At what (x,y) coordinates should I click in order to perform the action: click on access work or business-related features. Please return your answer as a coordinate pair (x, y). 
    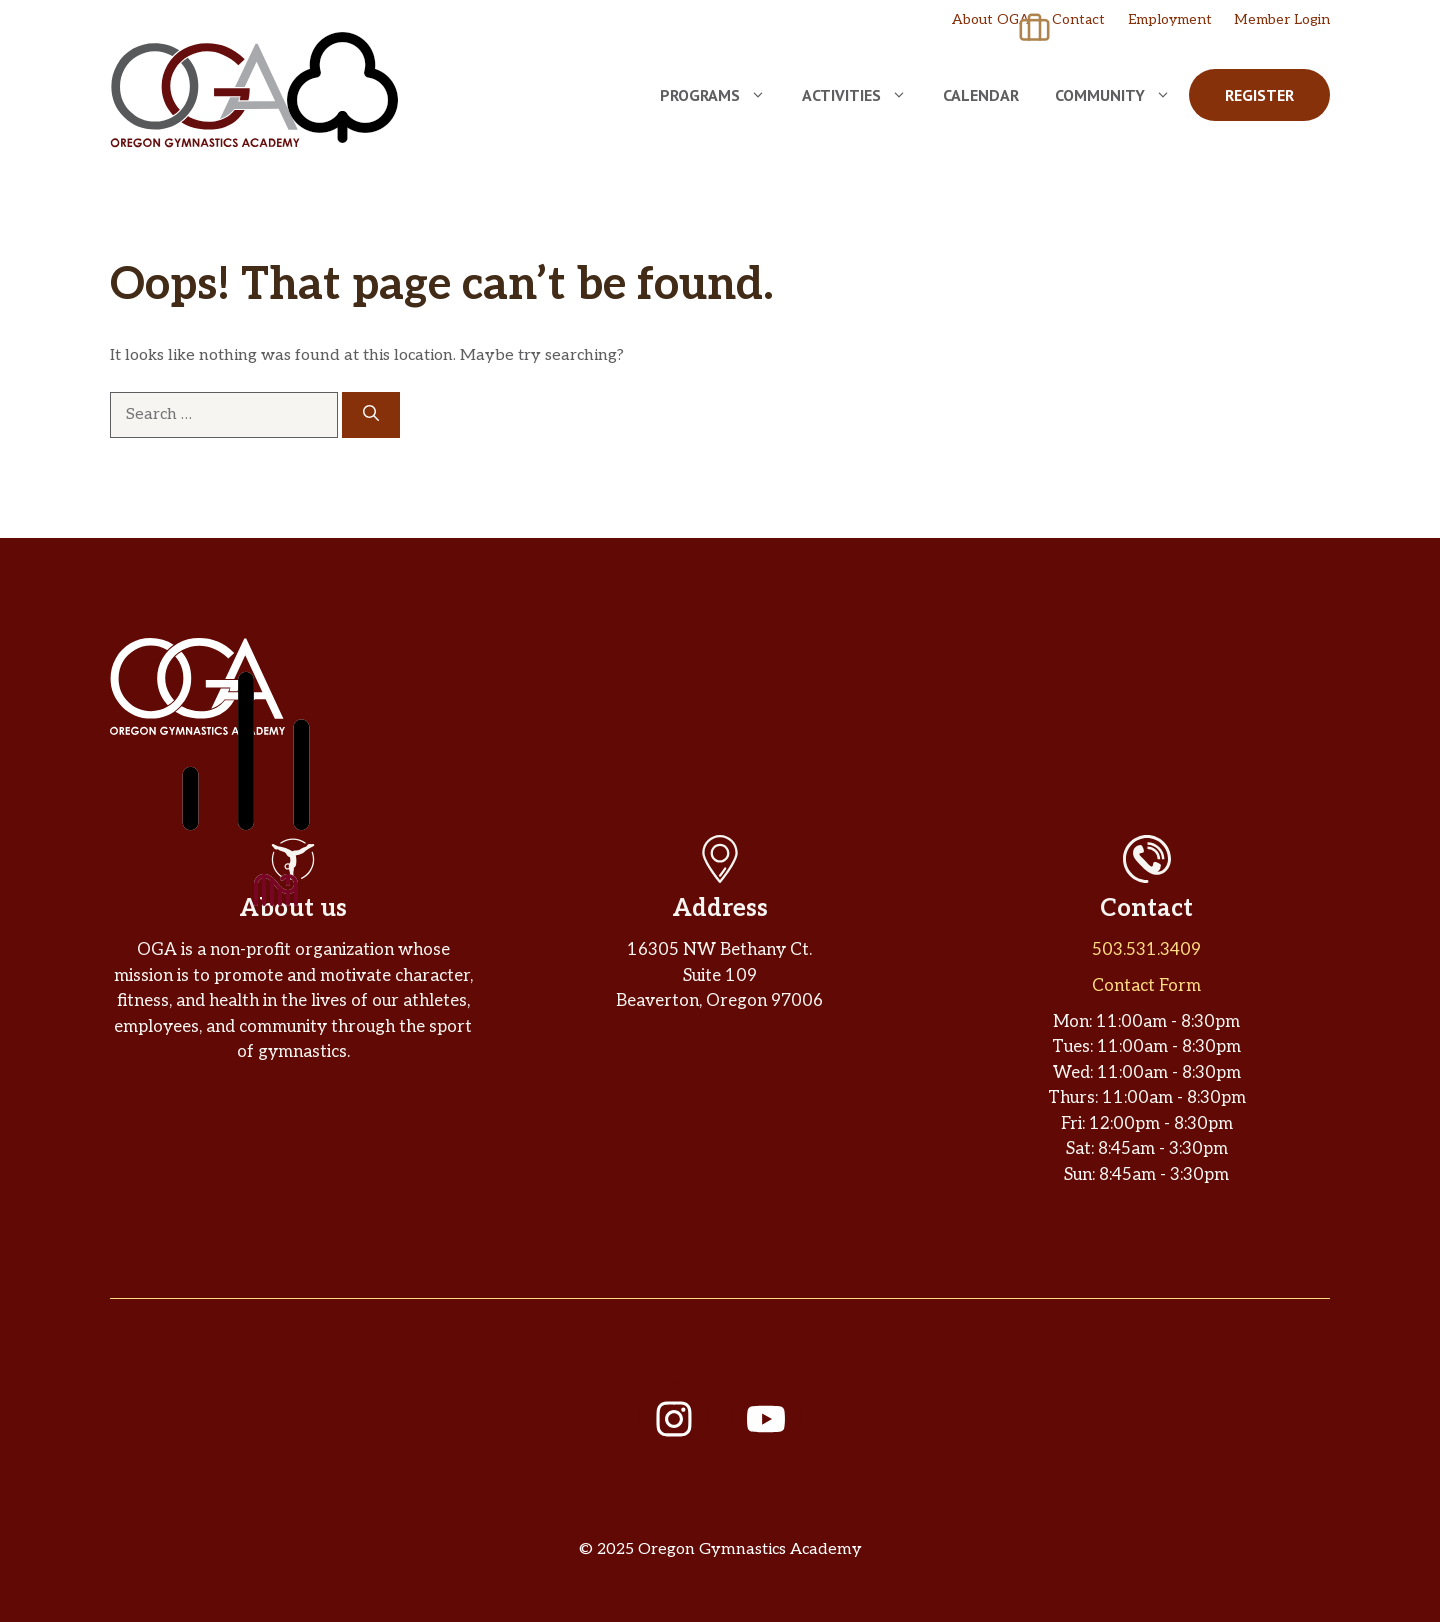
    Looking at the image, I should click on (1034, 28).